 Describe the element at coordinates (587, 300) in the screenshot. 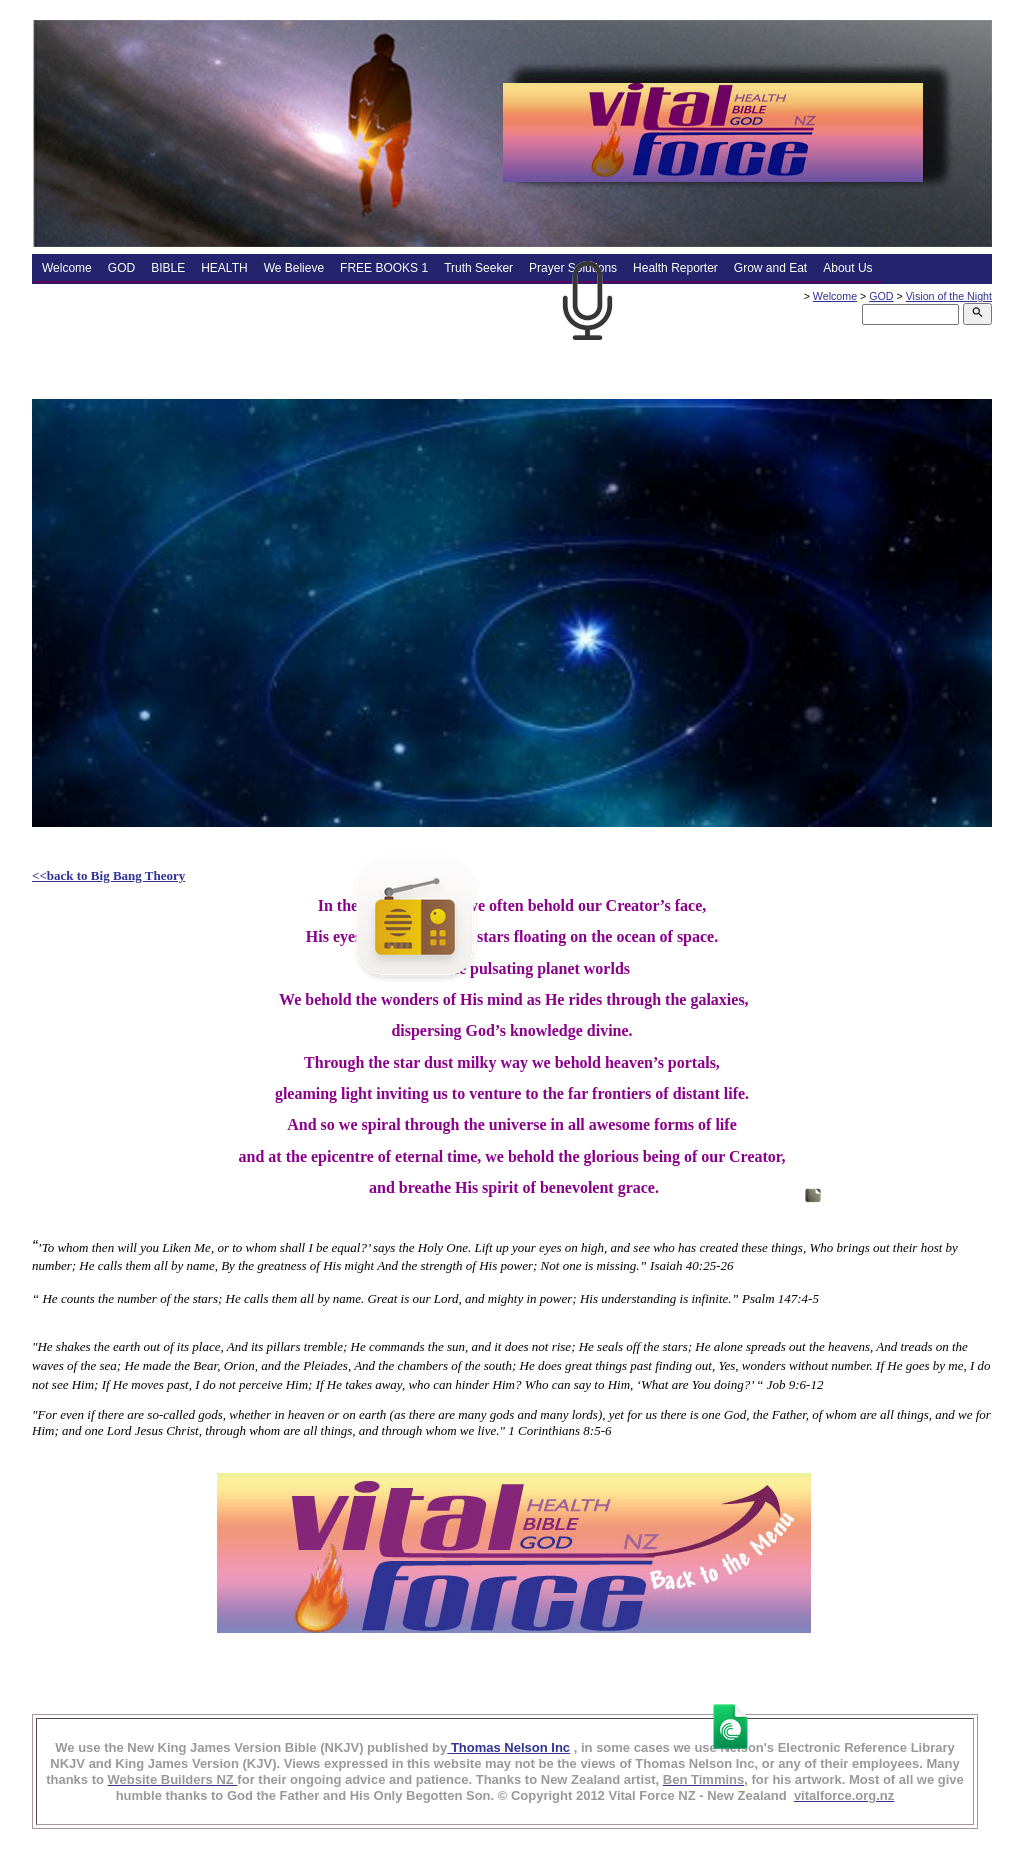

I see `access microphone or audio input settings` at that location.